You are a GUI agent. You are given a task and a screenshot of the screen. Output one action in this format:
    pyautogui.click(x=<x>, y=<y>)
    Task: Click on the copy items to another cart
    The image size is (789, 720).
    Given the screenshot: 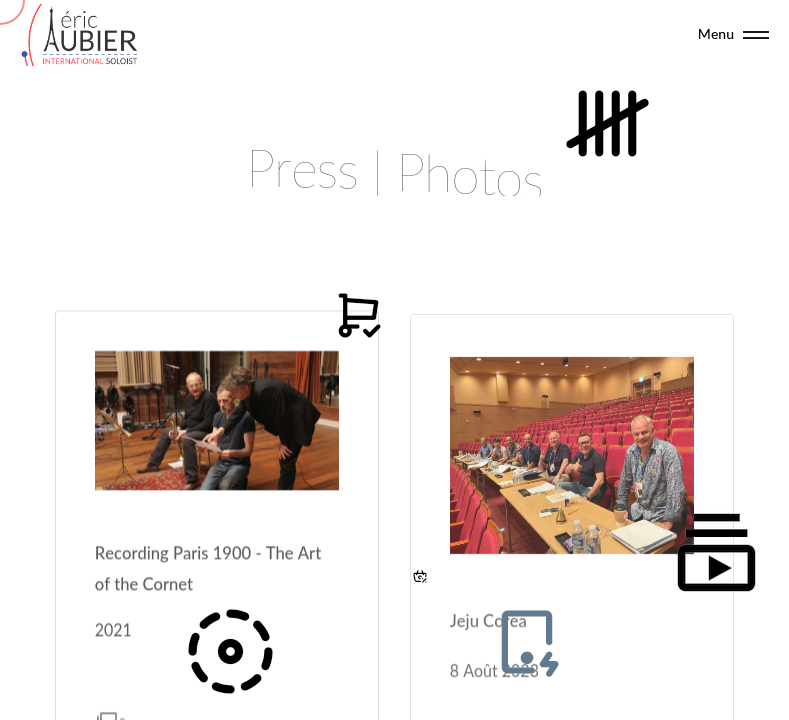 What is the action you would take?
    pyautogui.click(x=358, y=315)
    